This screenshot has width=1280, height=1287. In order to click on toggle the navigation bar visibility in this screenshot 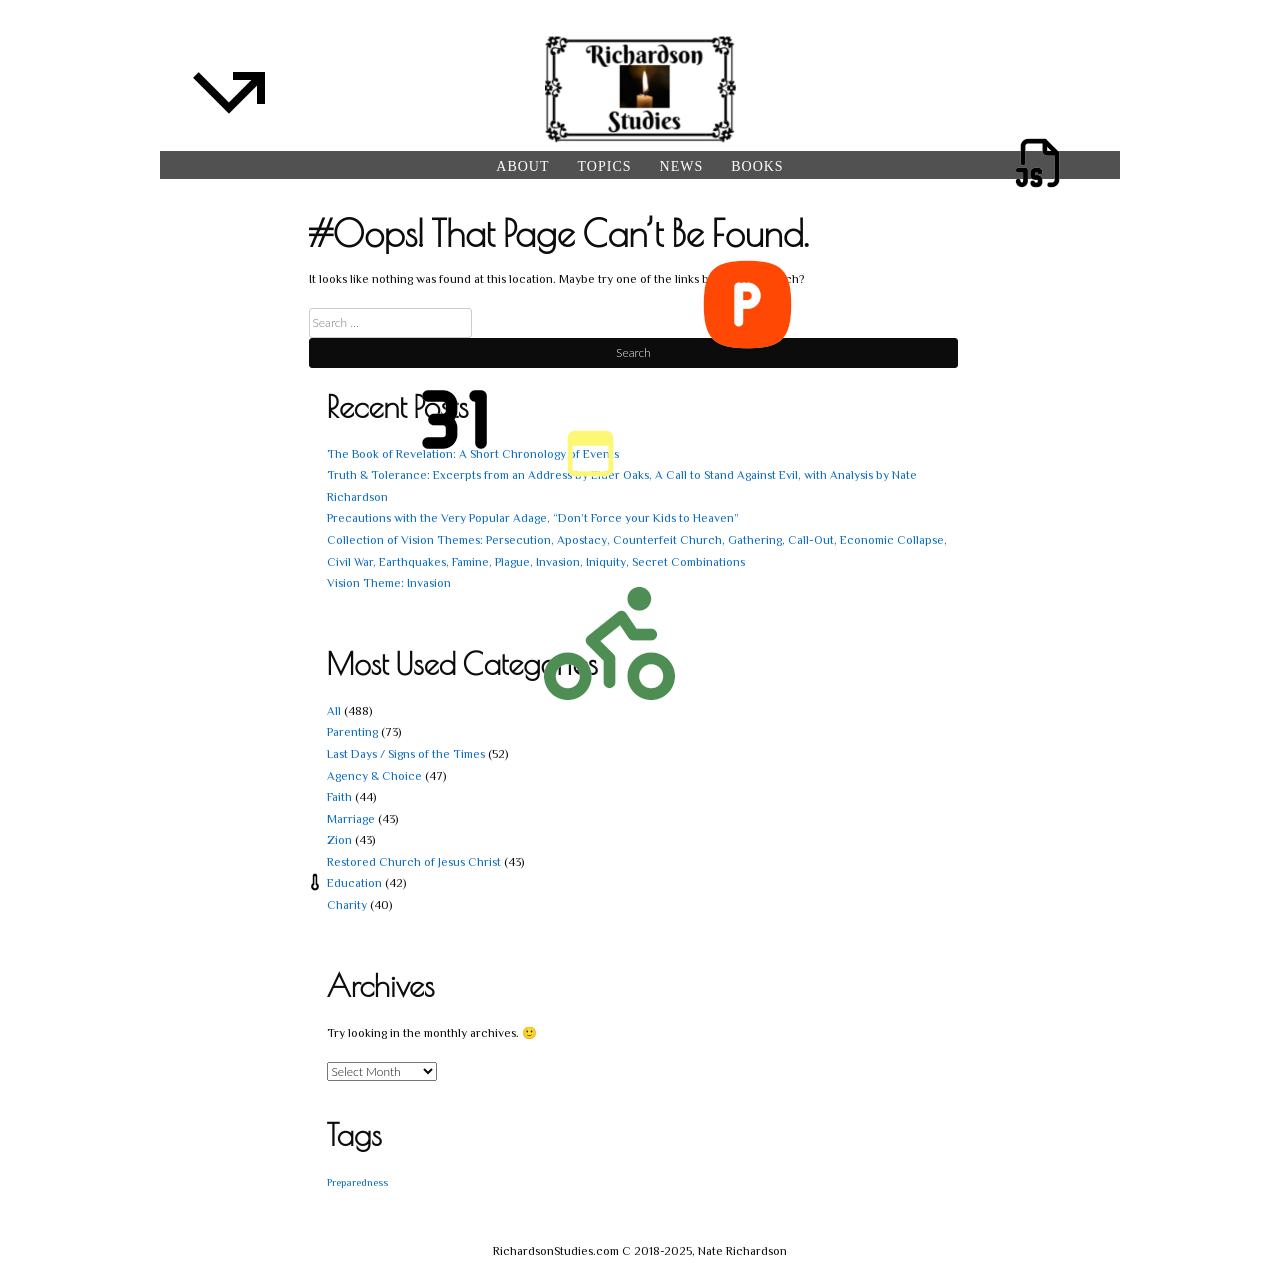, I will do `click(590, 453)`.